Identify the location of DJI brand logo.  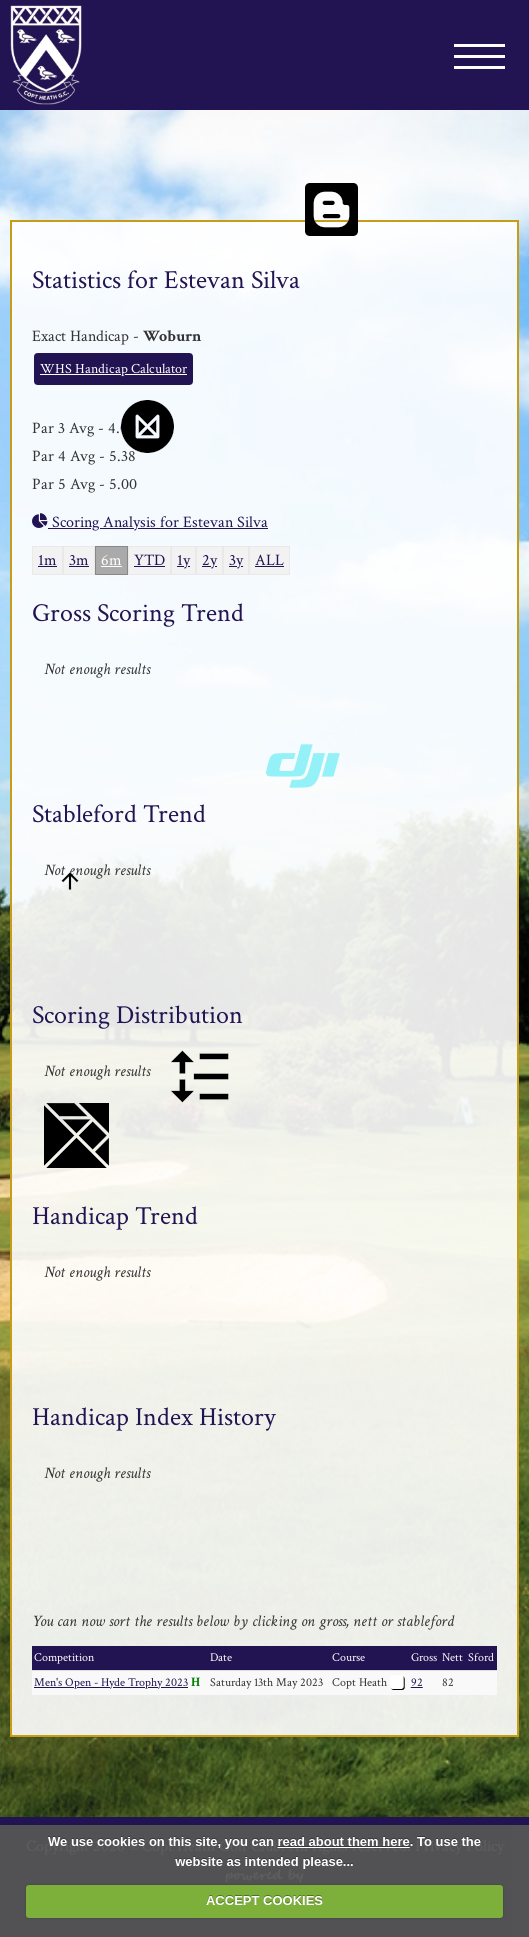
(303, 766).